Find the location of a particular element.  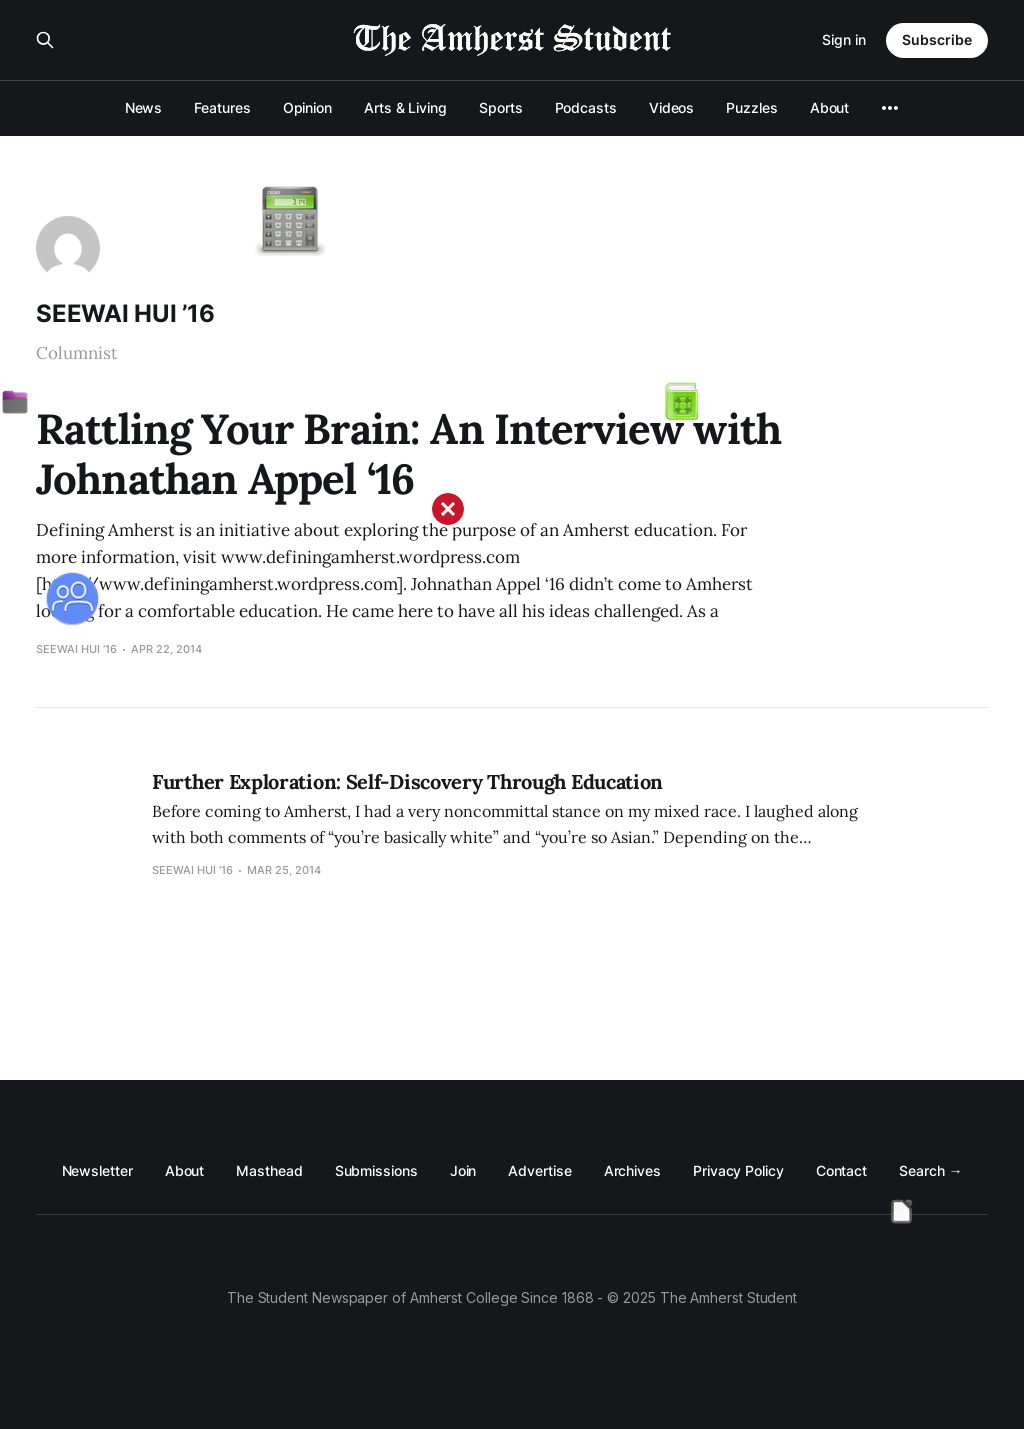

open LibreOffice suite is located at coordinates (901, 1211).